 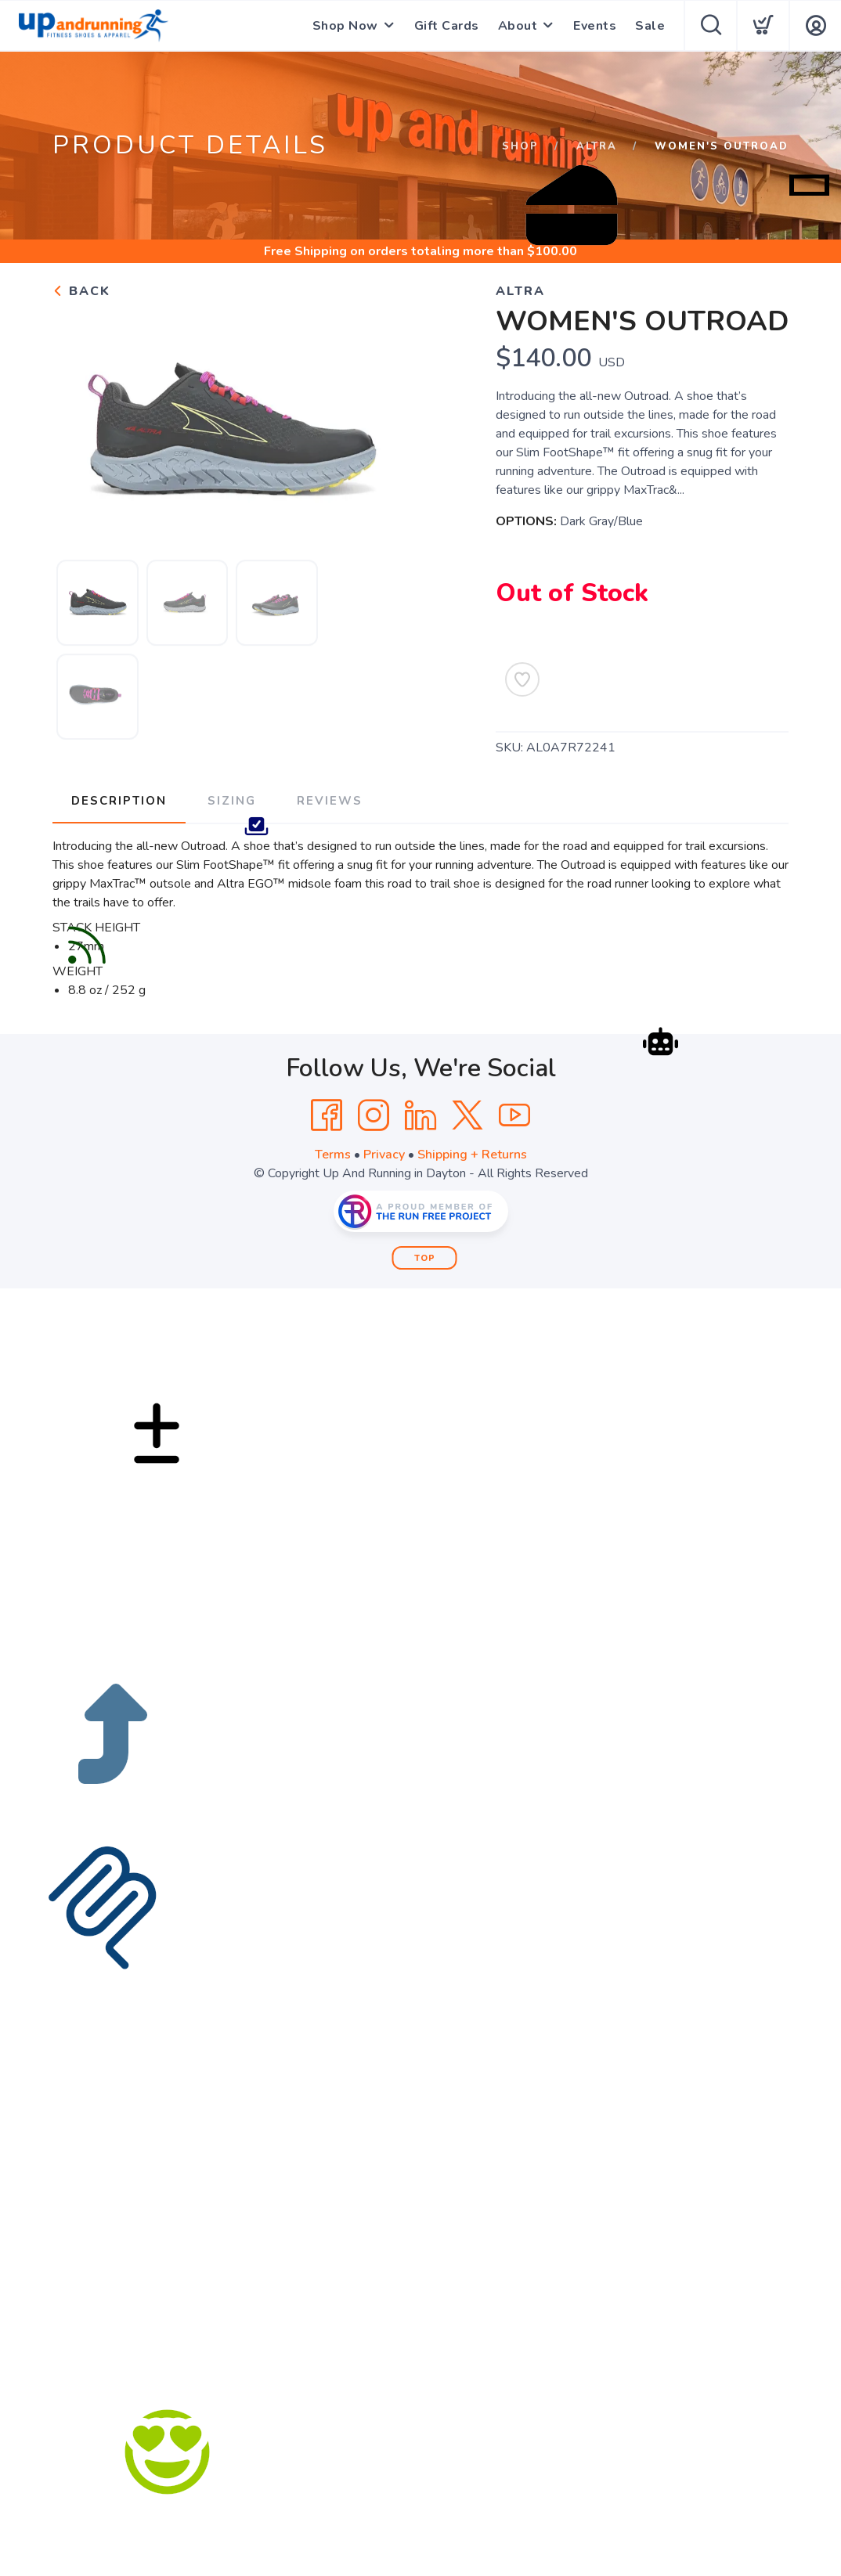 I want to click on crop image to 7:5 aspect ratio, so click(x=809, y=185).